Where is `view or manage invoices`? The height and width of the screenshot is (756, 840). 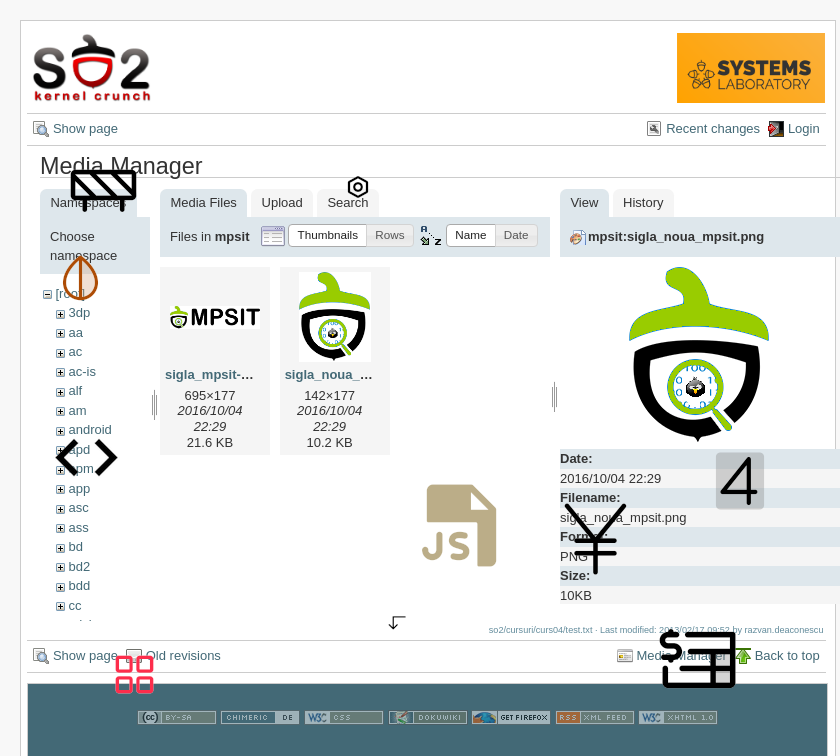 view or manage invoices is located at coordinates (699, 660).